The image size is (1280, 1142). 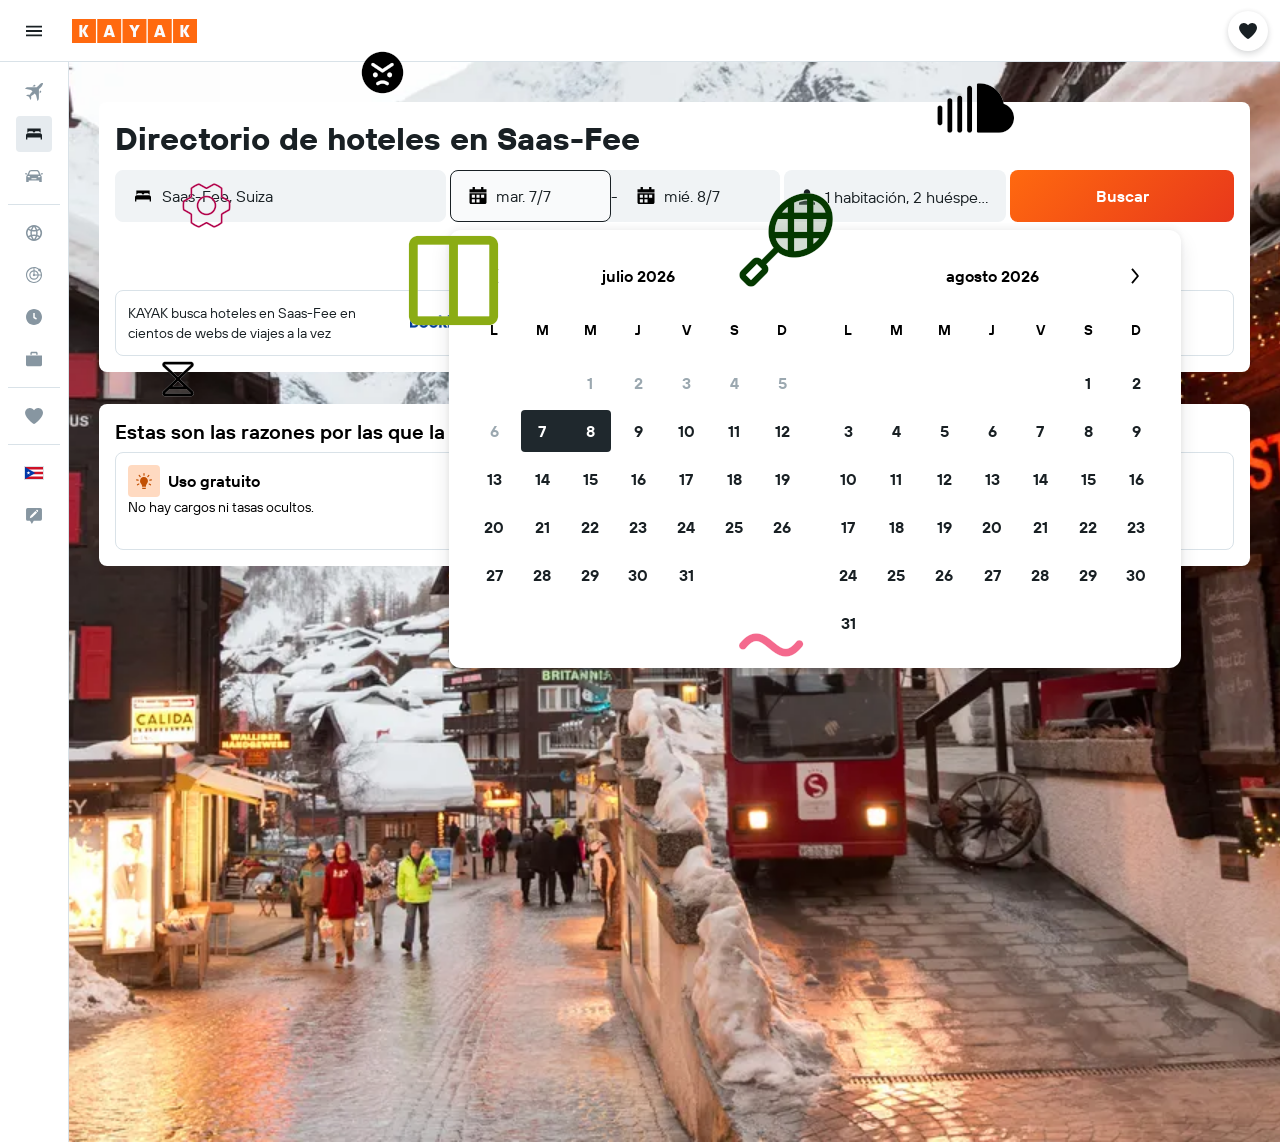 I want to click on switch to two-column layout, so click(x=453, y=280).